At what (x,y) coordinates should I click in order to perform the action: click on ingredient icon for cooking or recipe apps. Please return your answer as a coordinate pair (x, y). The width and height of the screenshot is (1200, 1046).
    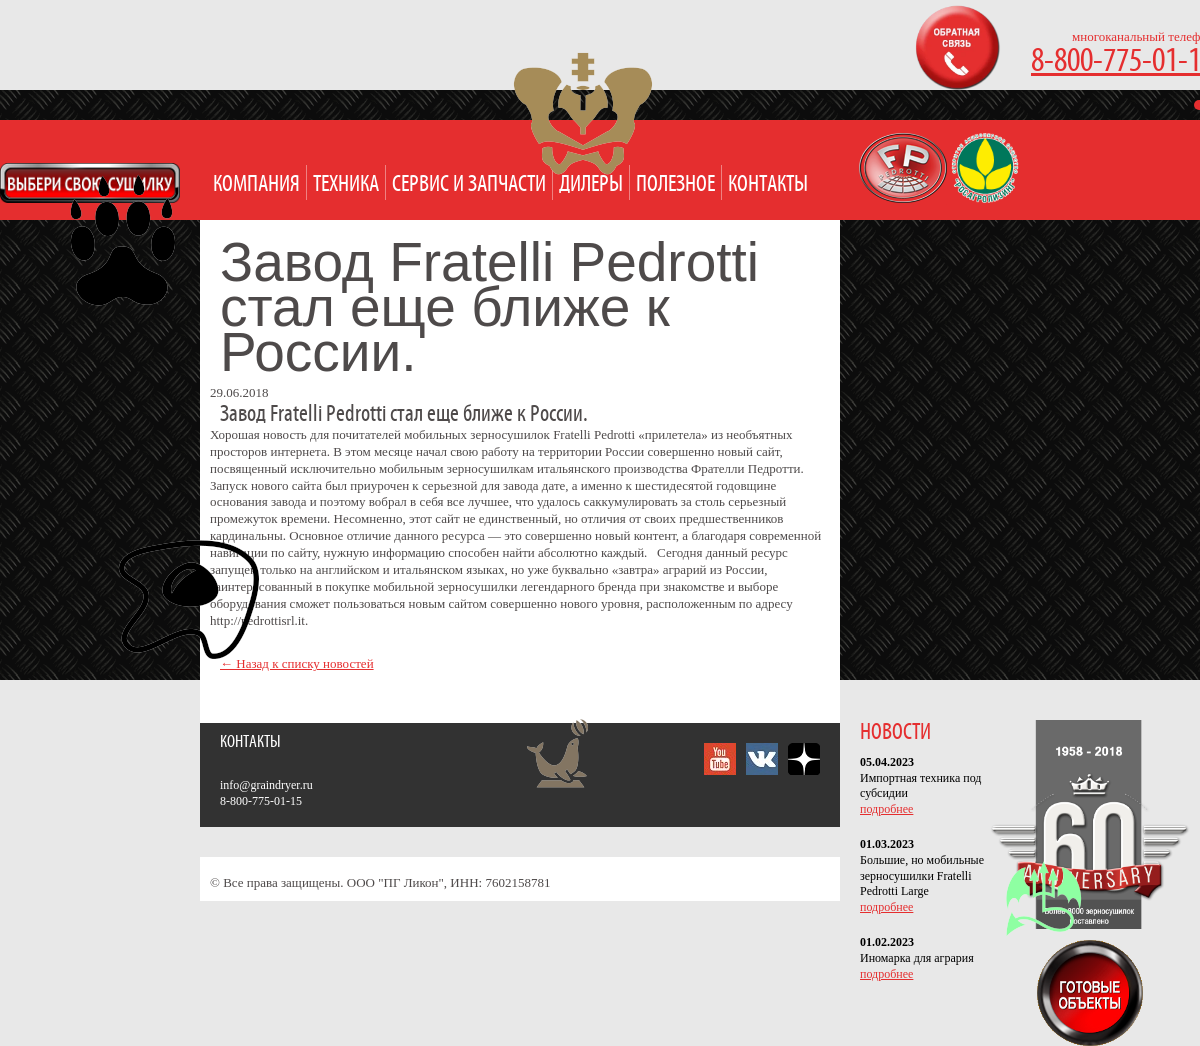
    Looking at the image, I should click on (189, 593).